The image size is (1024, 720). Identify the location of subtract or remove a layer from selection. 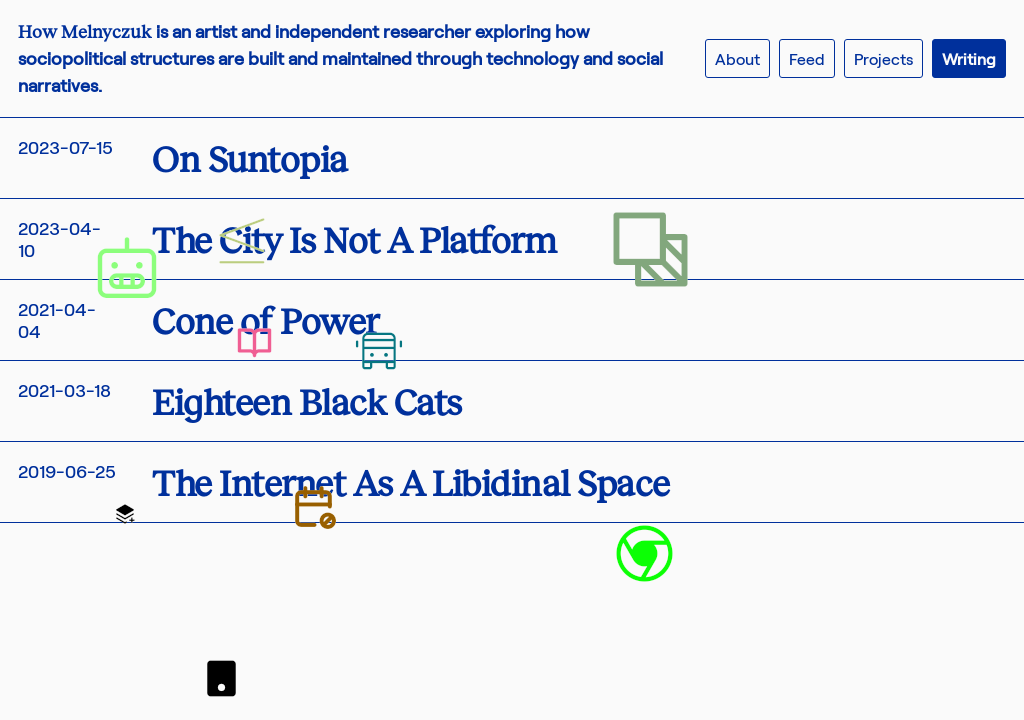
(650, 249).